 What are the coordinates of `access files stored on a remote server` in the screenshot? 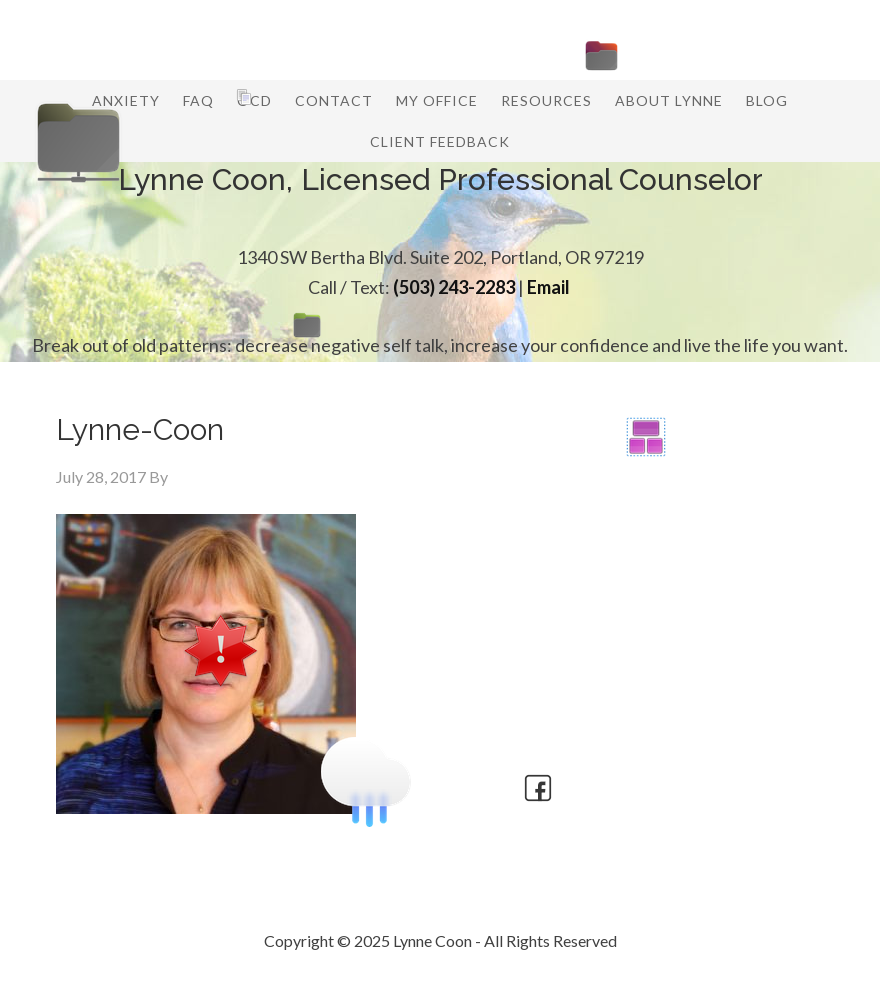 It's located at (78, 141).